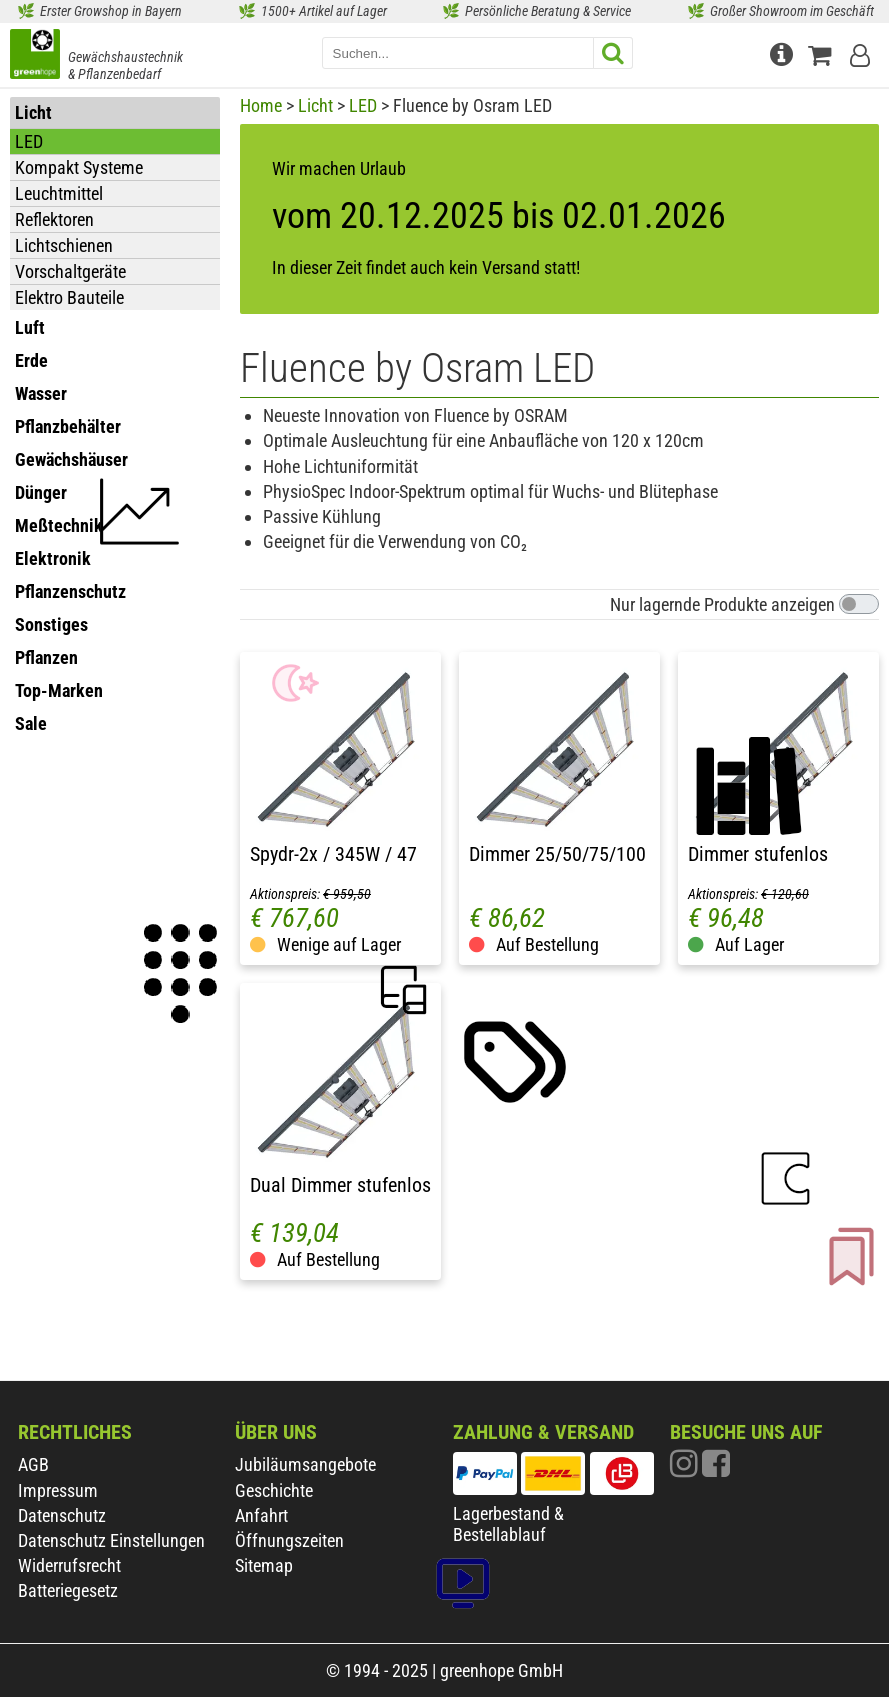 The width and height of the screenshot is (889, 1697). What do you see at coordinates (294, 683) in the screenshot?
I see `indicates islamic religious content or settings` at bounding box center [294, 683].